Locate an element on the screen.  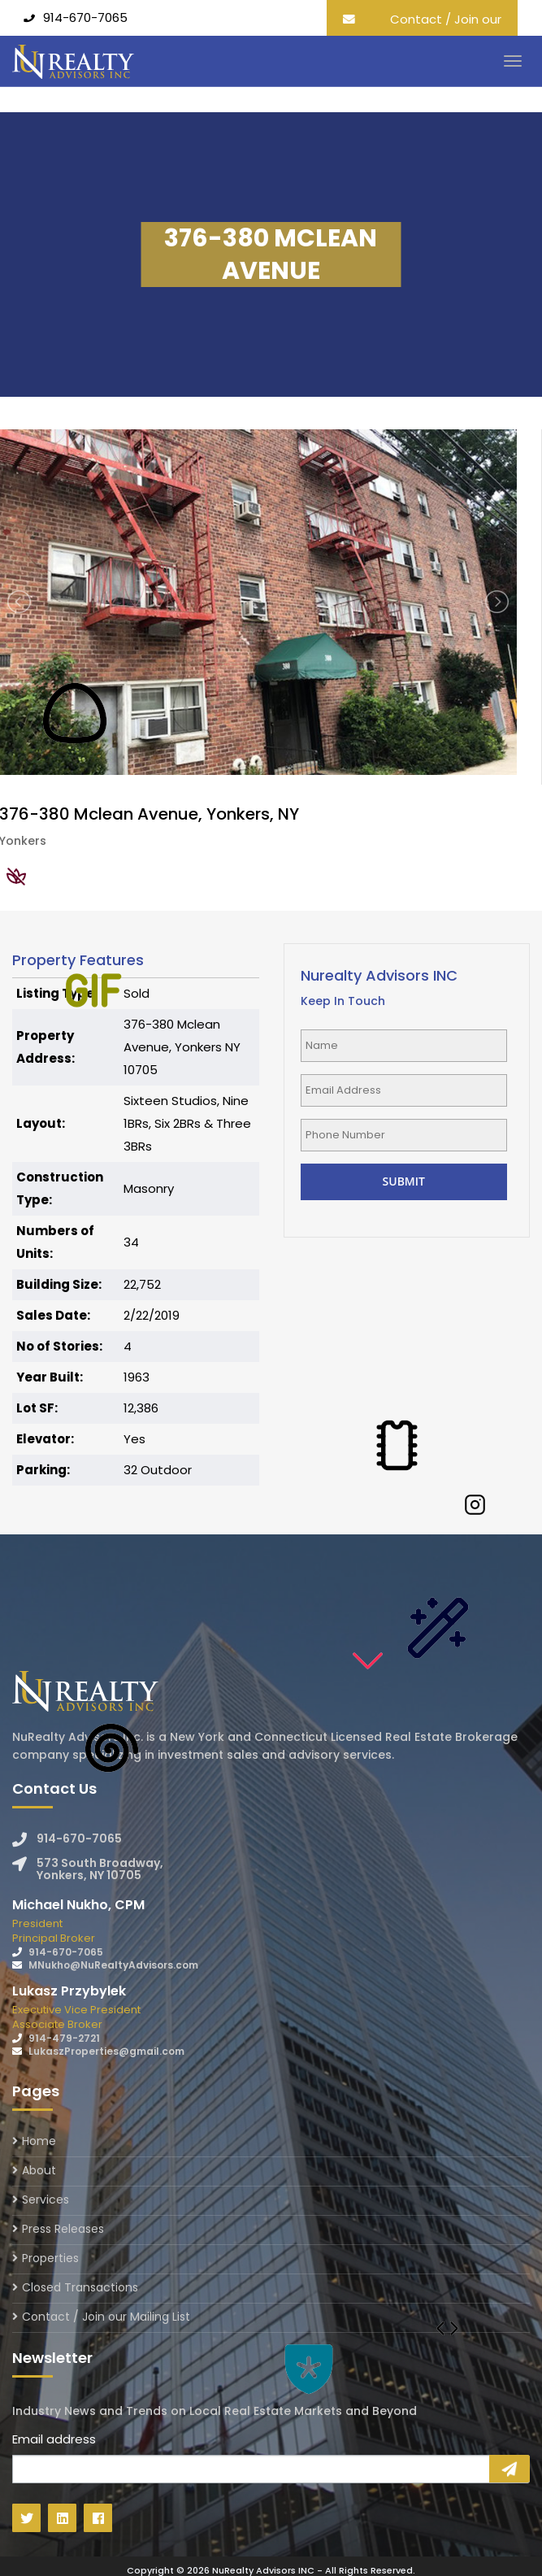
indicates premium or starred security feature is located at coordinates (309, 2366).